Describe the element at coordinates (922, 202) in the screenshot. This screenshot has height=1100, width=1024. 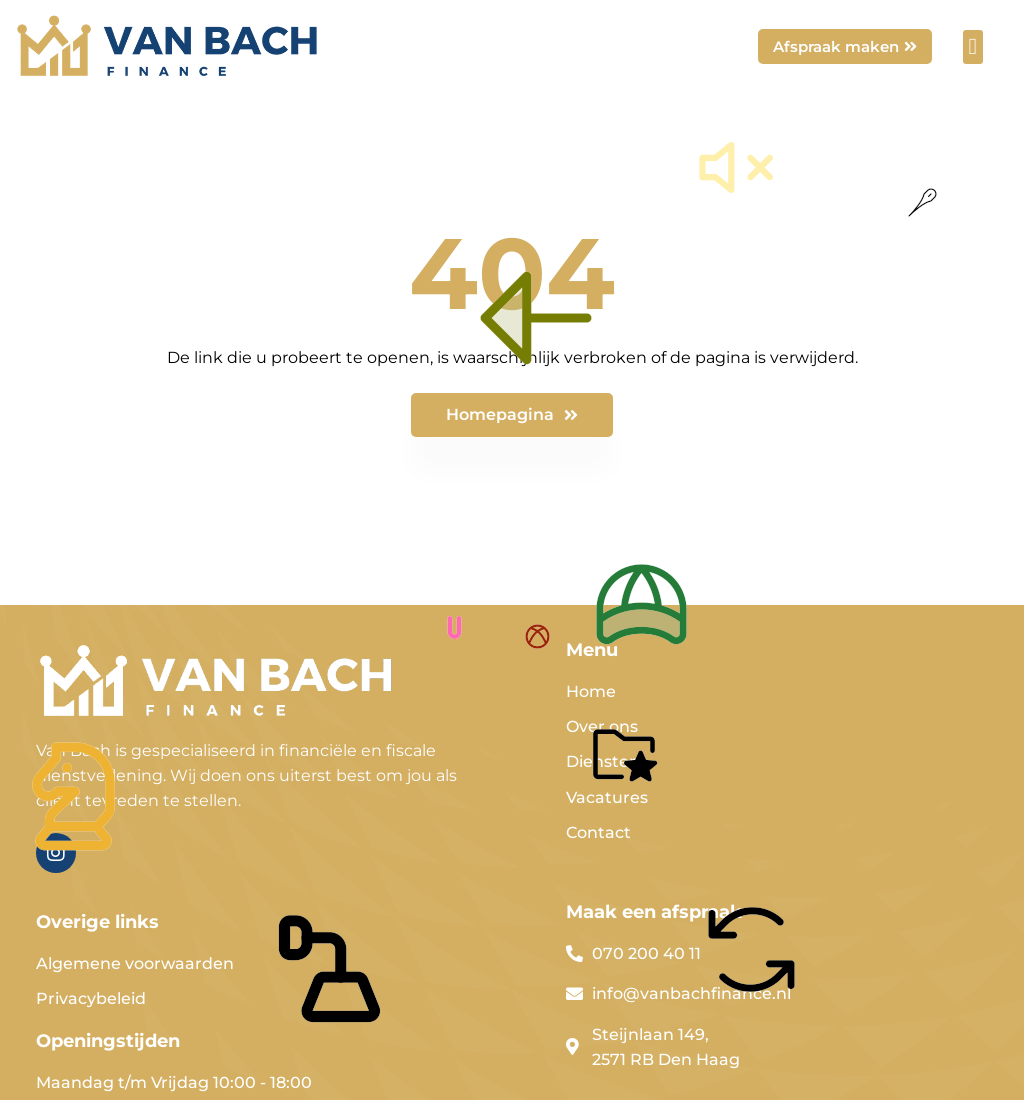
I see `access sewing or crafting tools` at that location.